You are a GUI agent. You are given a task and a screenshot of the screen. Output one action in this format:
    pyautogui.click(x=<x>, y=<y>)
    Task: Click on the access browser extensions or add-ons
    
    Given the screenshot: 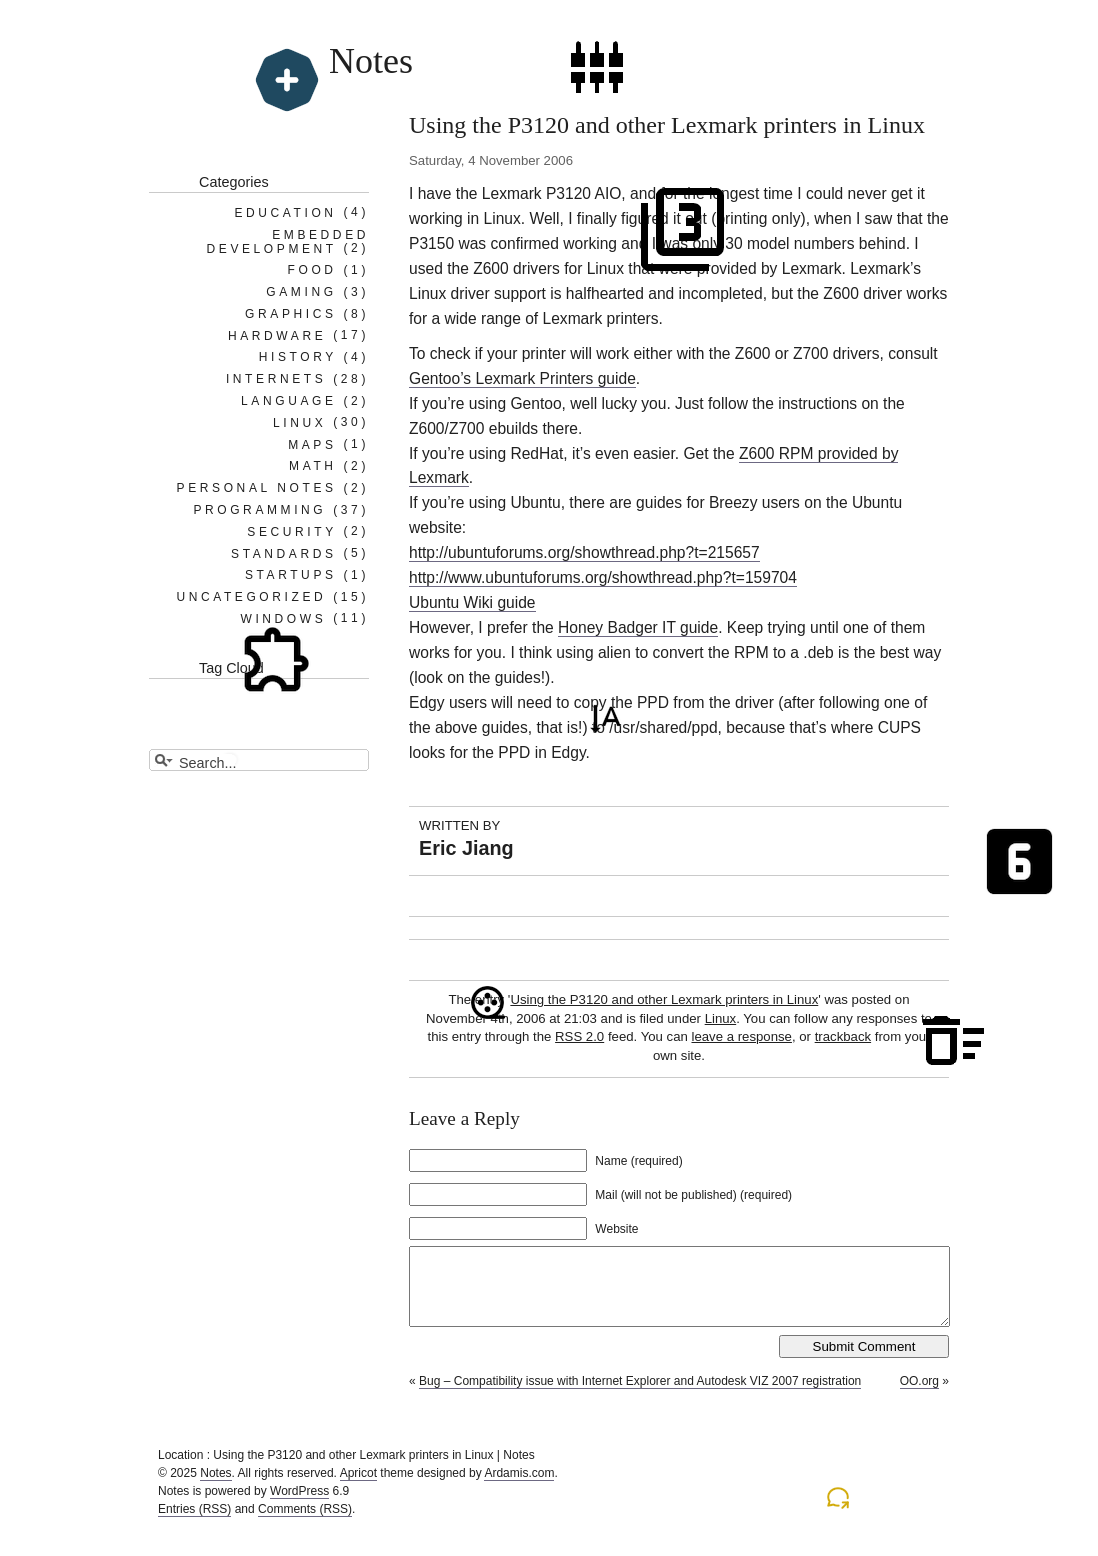 What is the action you would take?
    pyautogui.click(x=277, y=658)
    